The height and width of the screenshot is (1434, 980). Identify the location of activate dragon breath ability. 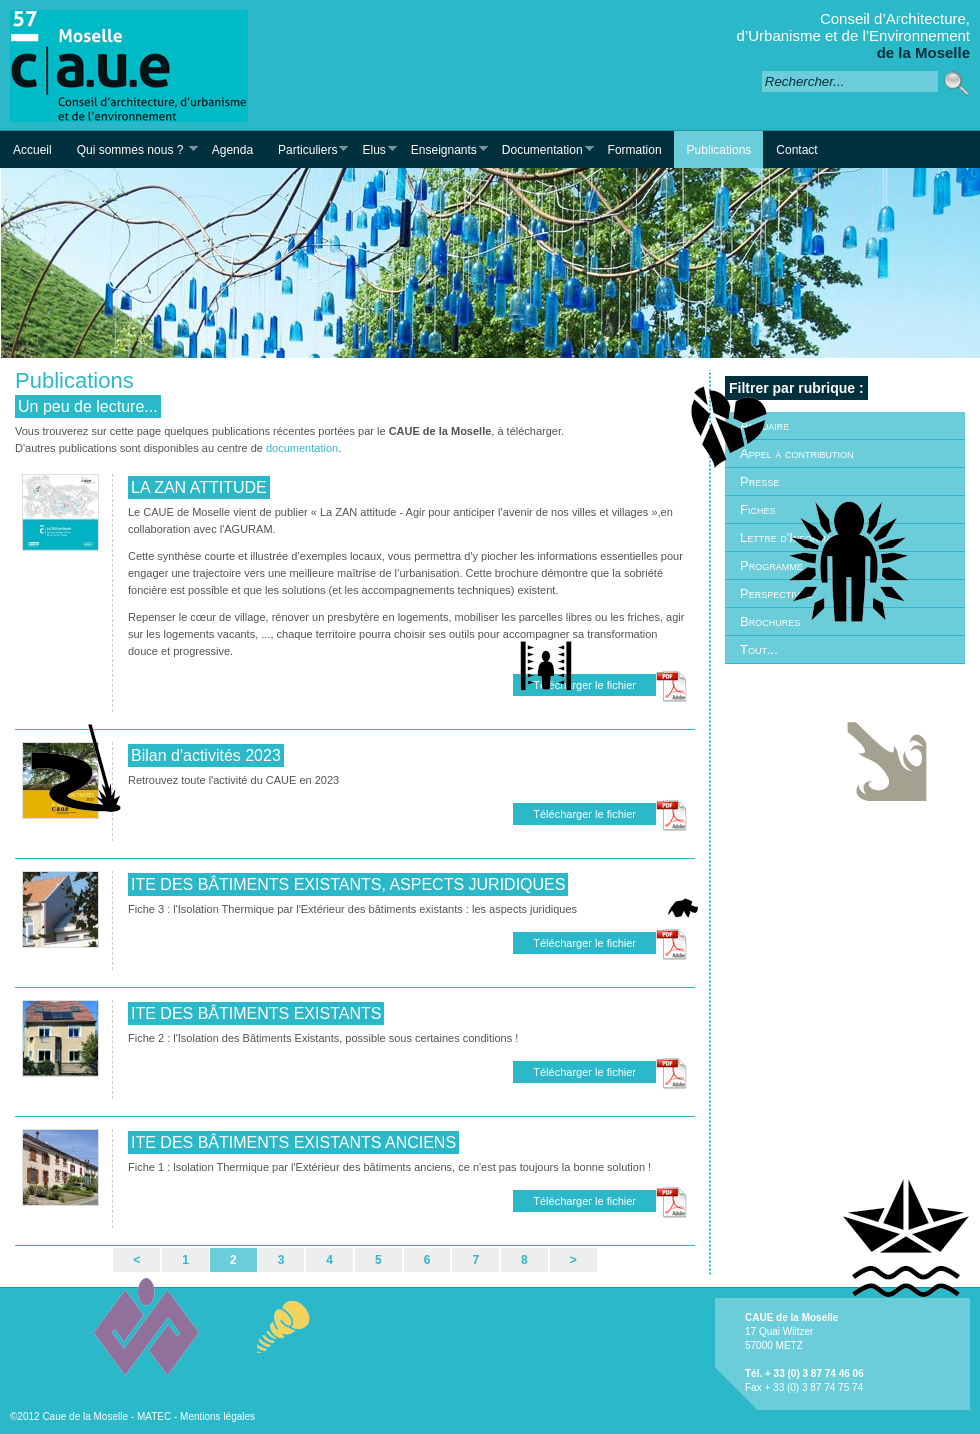
(887, 762).